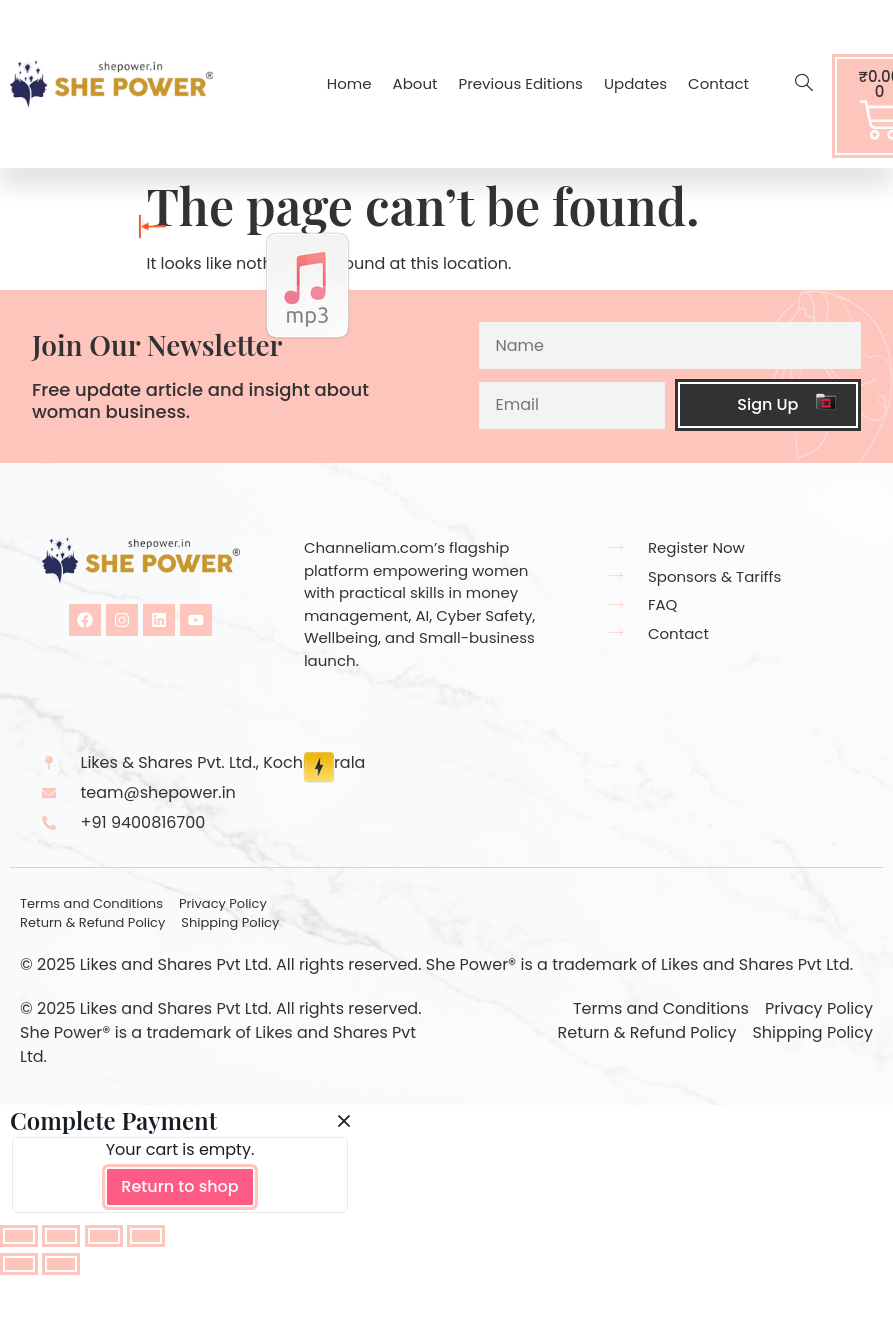  I want to click on access power and battery settings, so click(319, 767).